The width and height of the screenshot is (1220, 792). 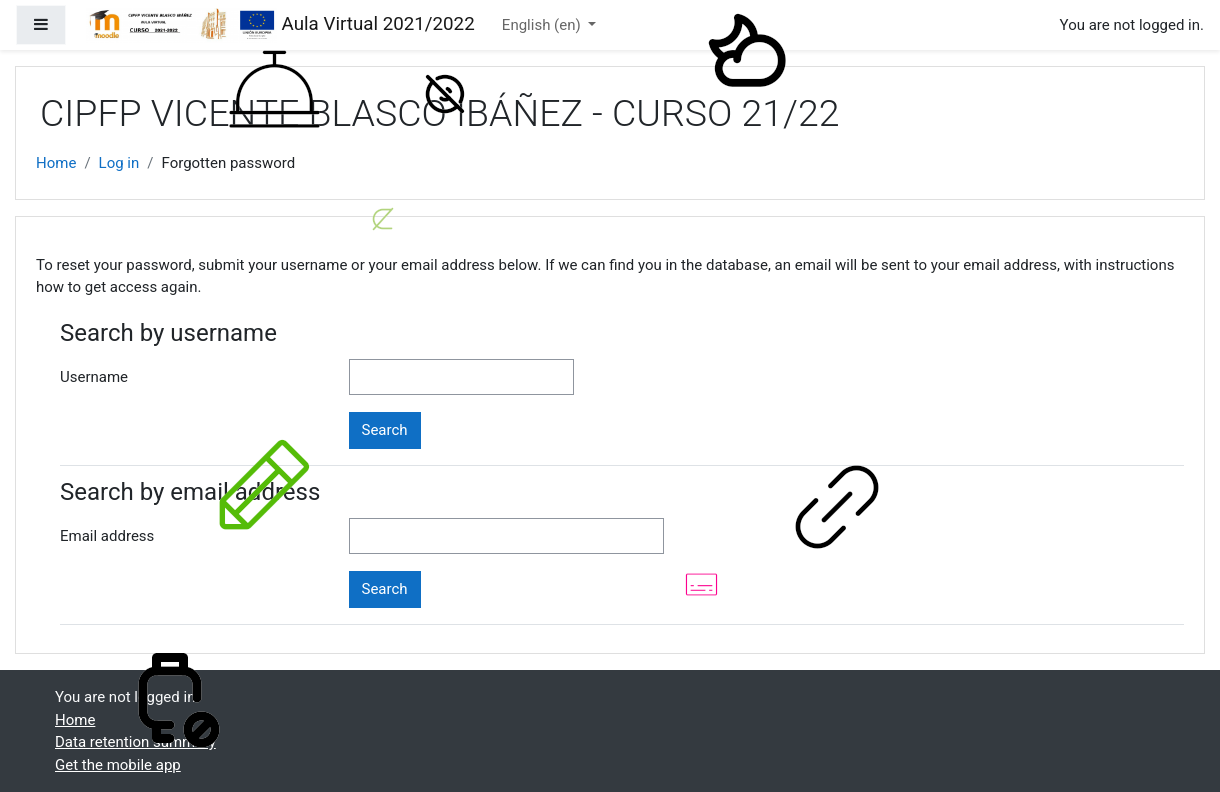 I want to click on copy or share a link, so click(x=837, y=507).